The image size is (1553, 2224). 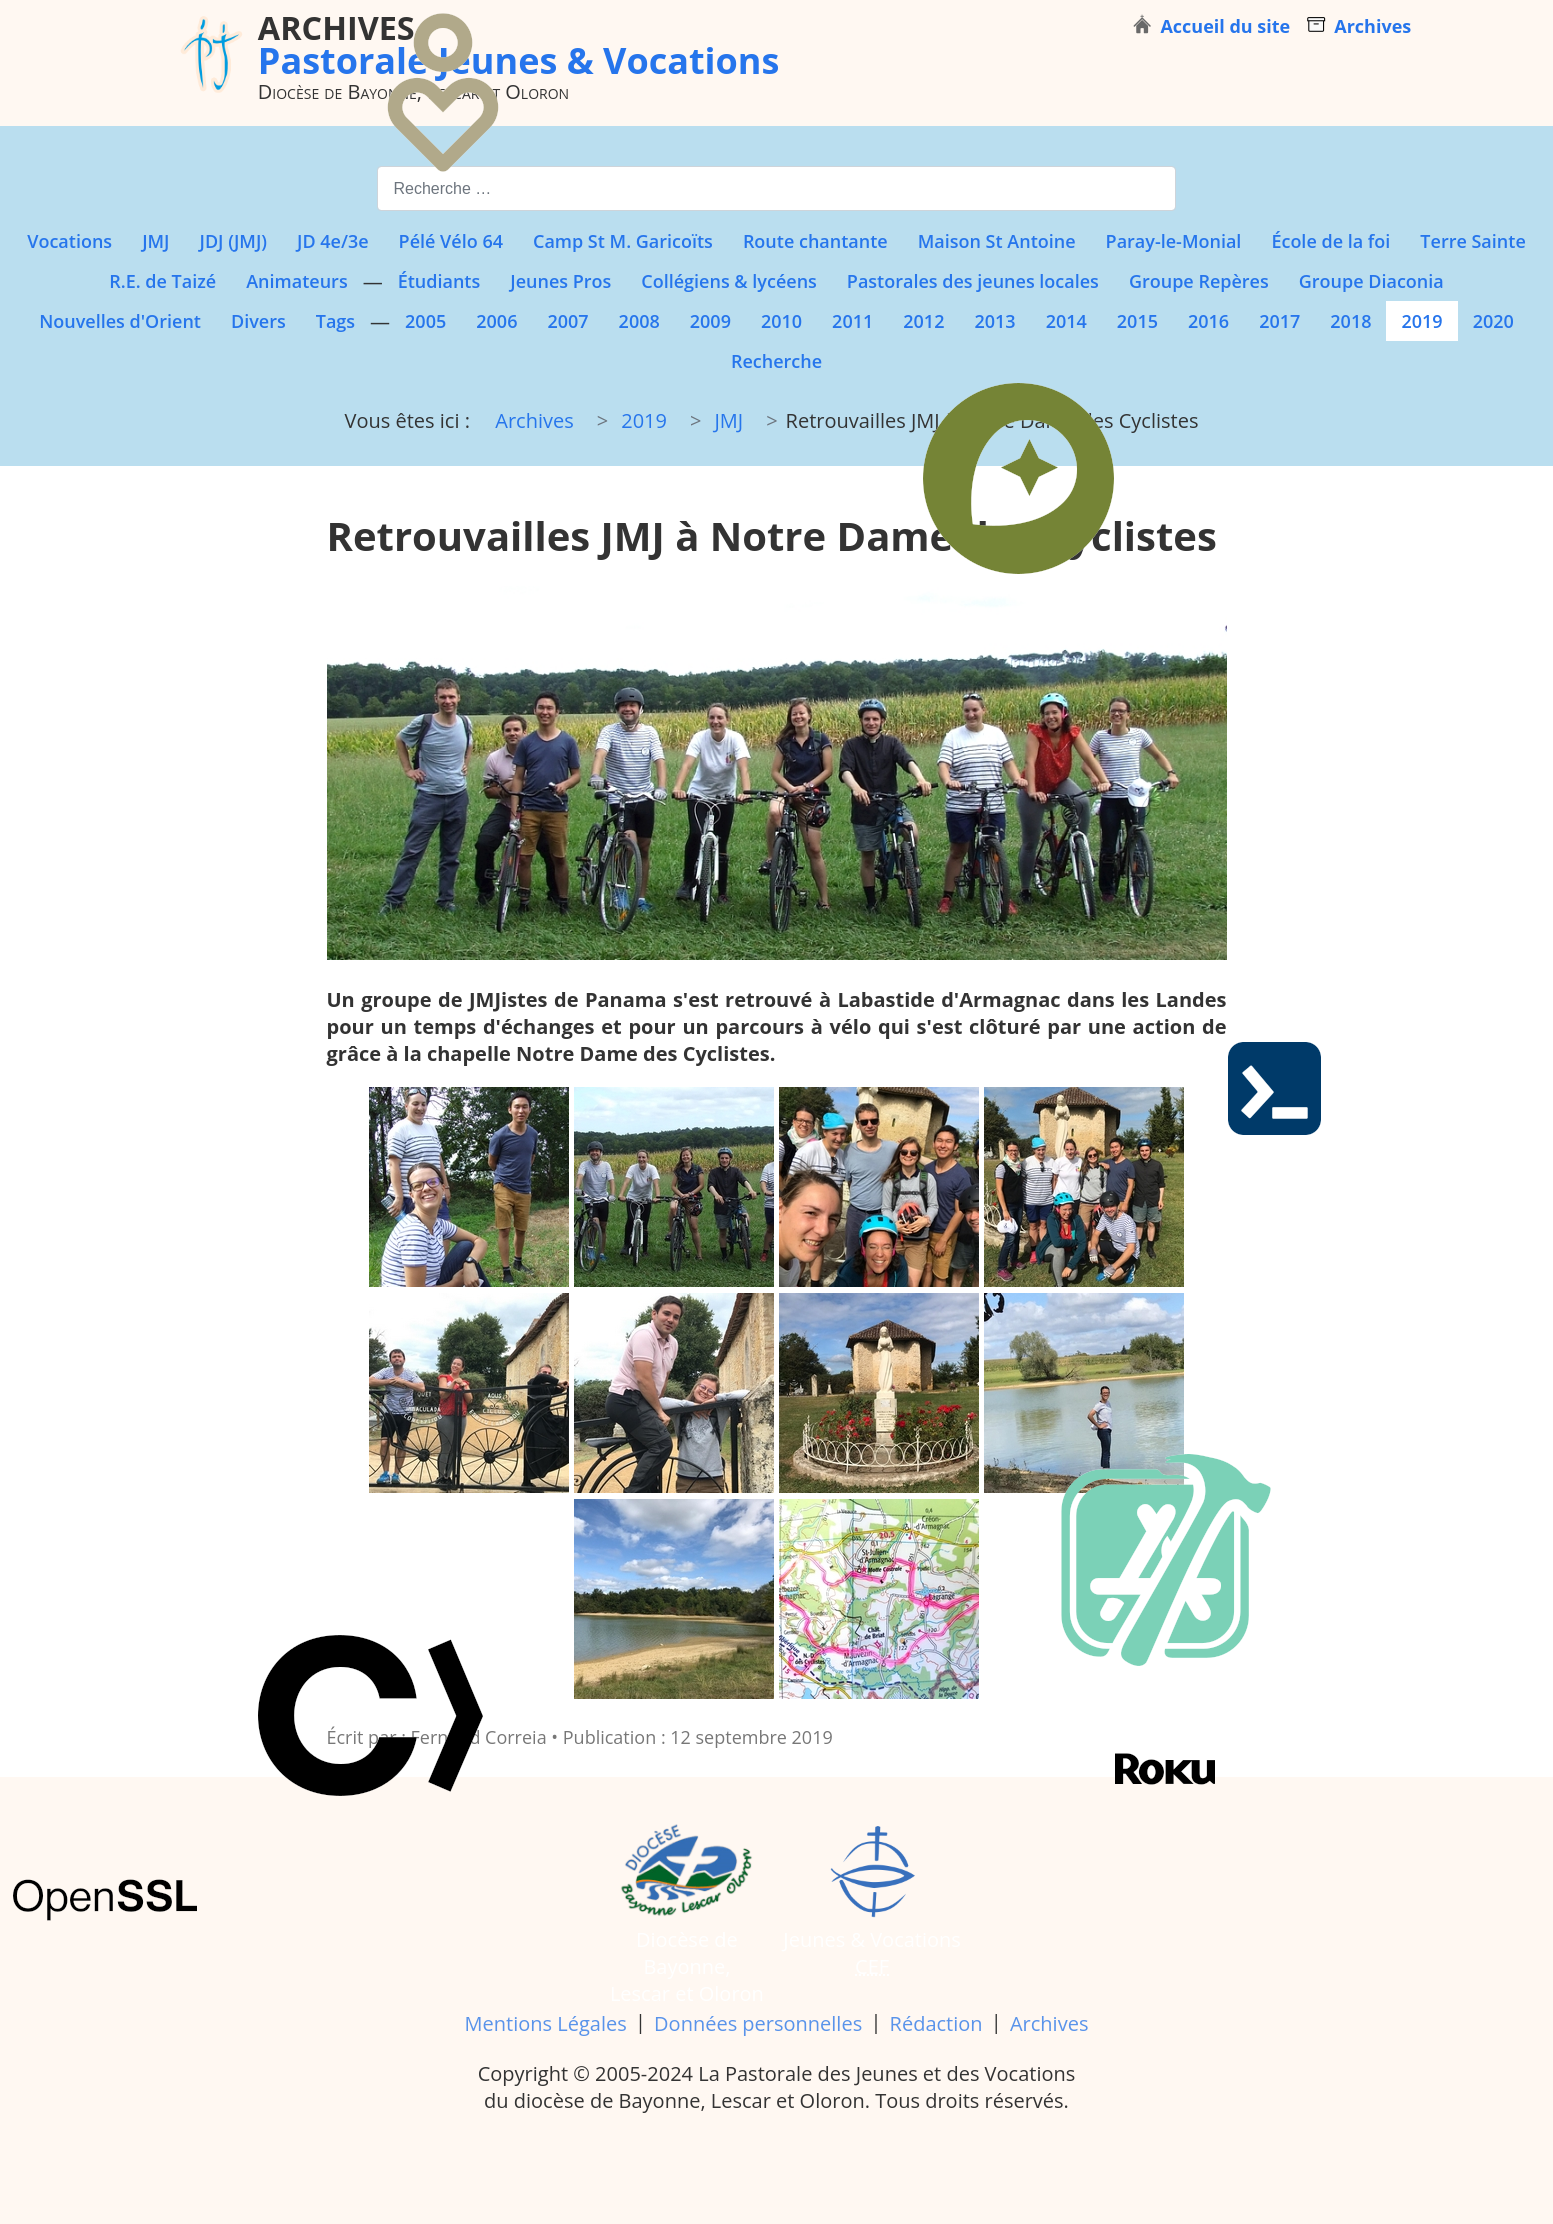 What do you see at coordinates (370, 1715) in the screenshot?
I see `link to CocoaPods dependency manager` at bounding box center [370, 1715].